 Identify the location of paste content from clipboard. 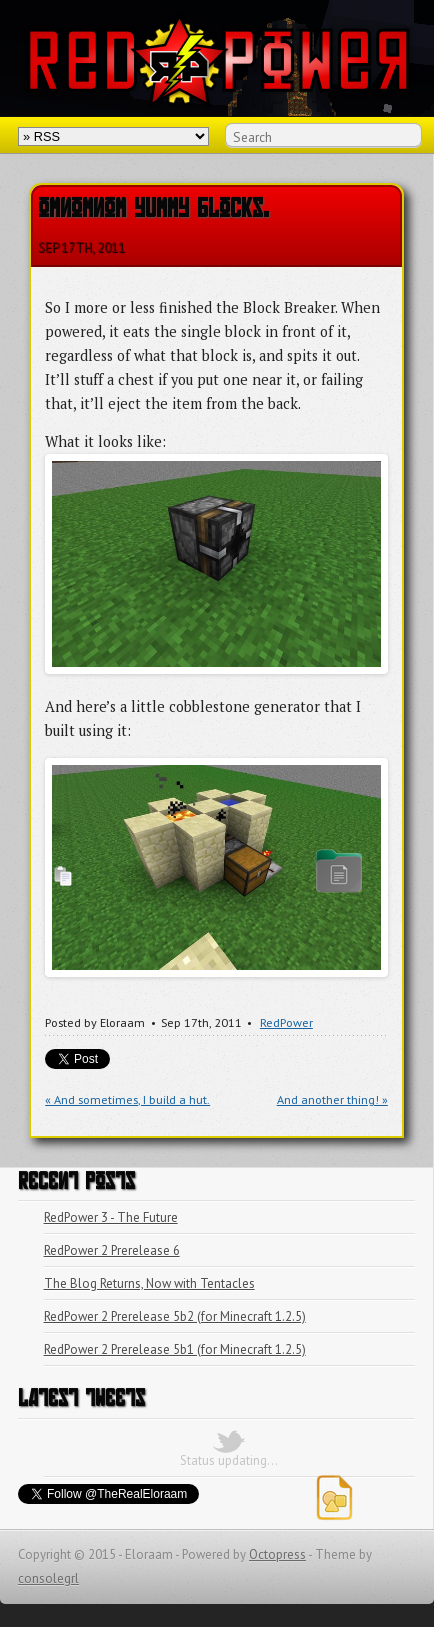
(63, 876).